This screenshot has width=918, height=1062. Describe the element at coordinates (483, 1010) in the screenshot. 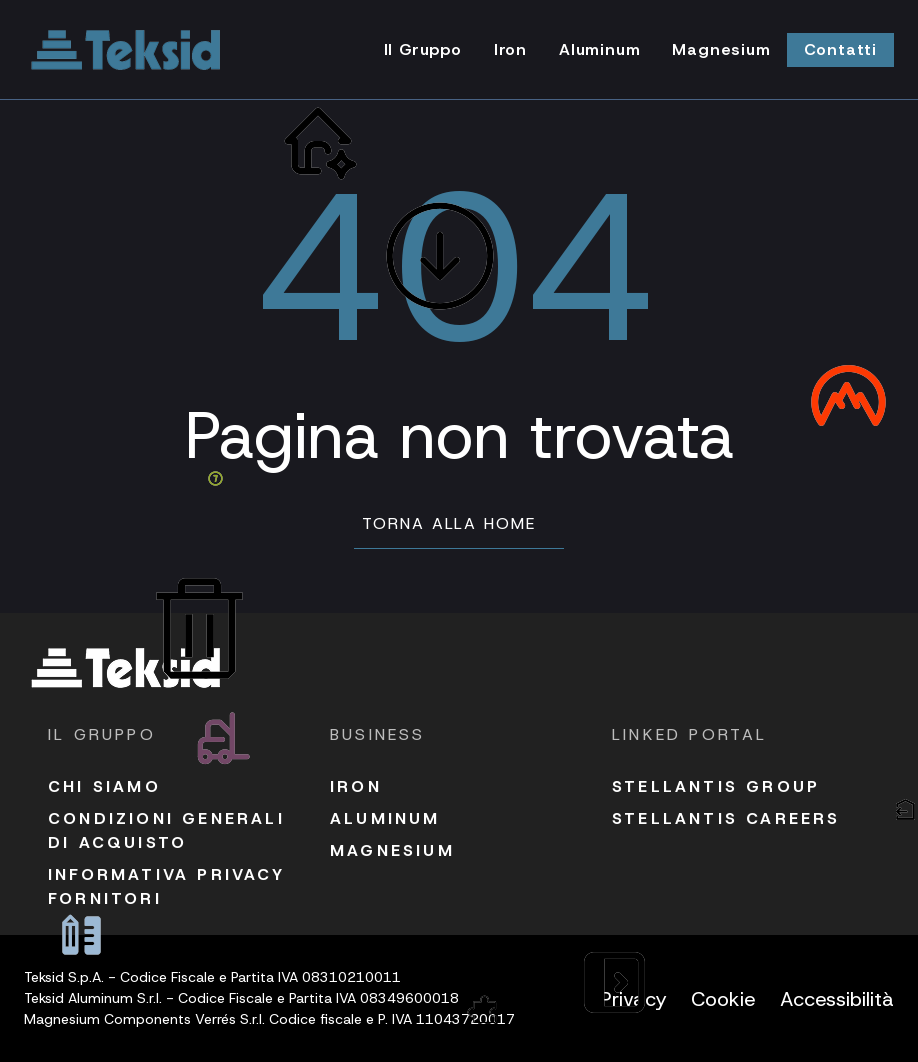

I see `access plugins or extensions` at that location.